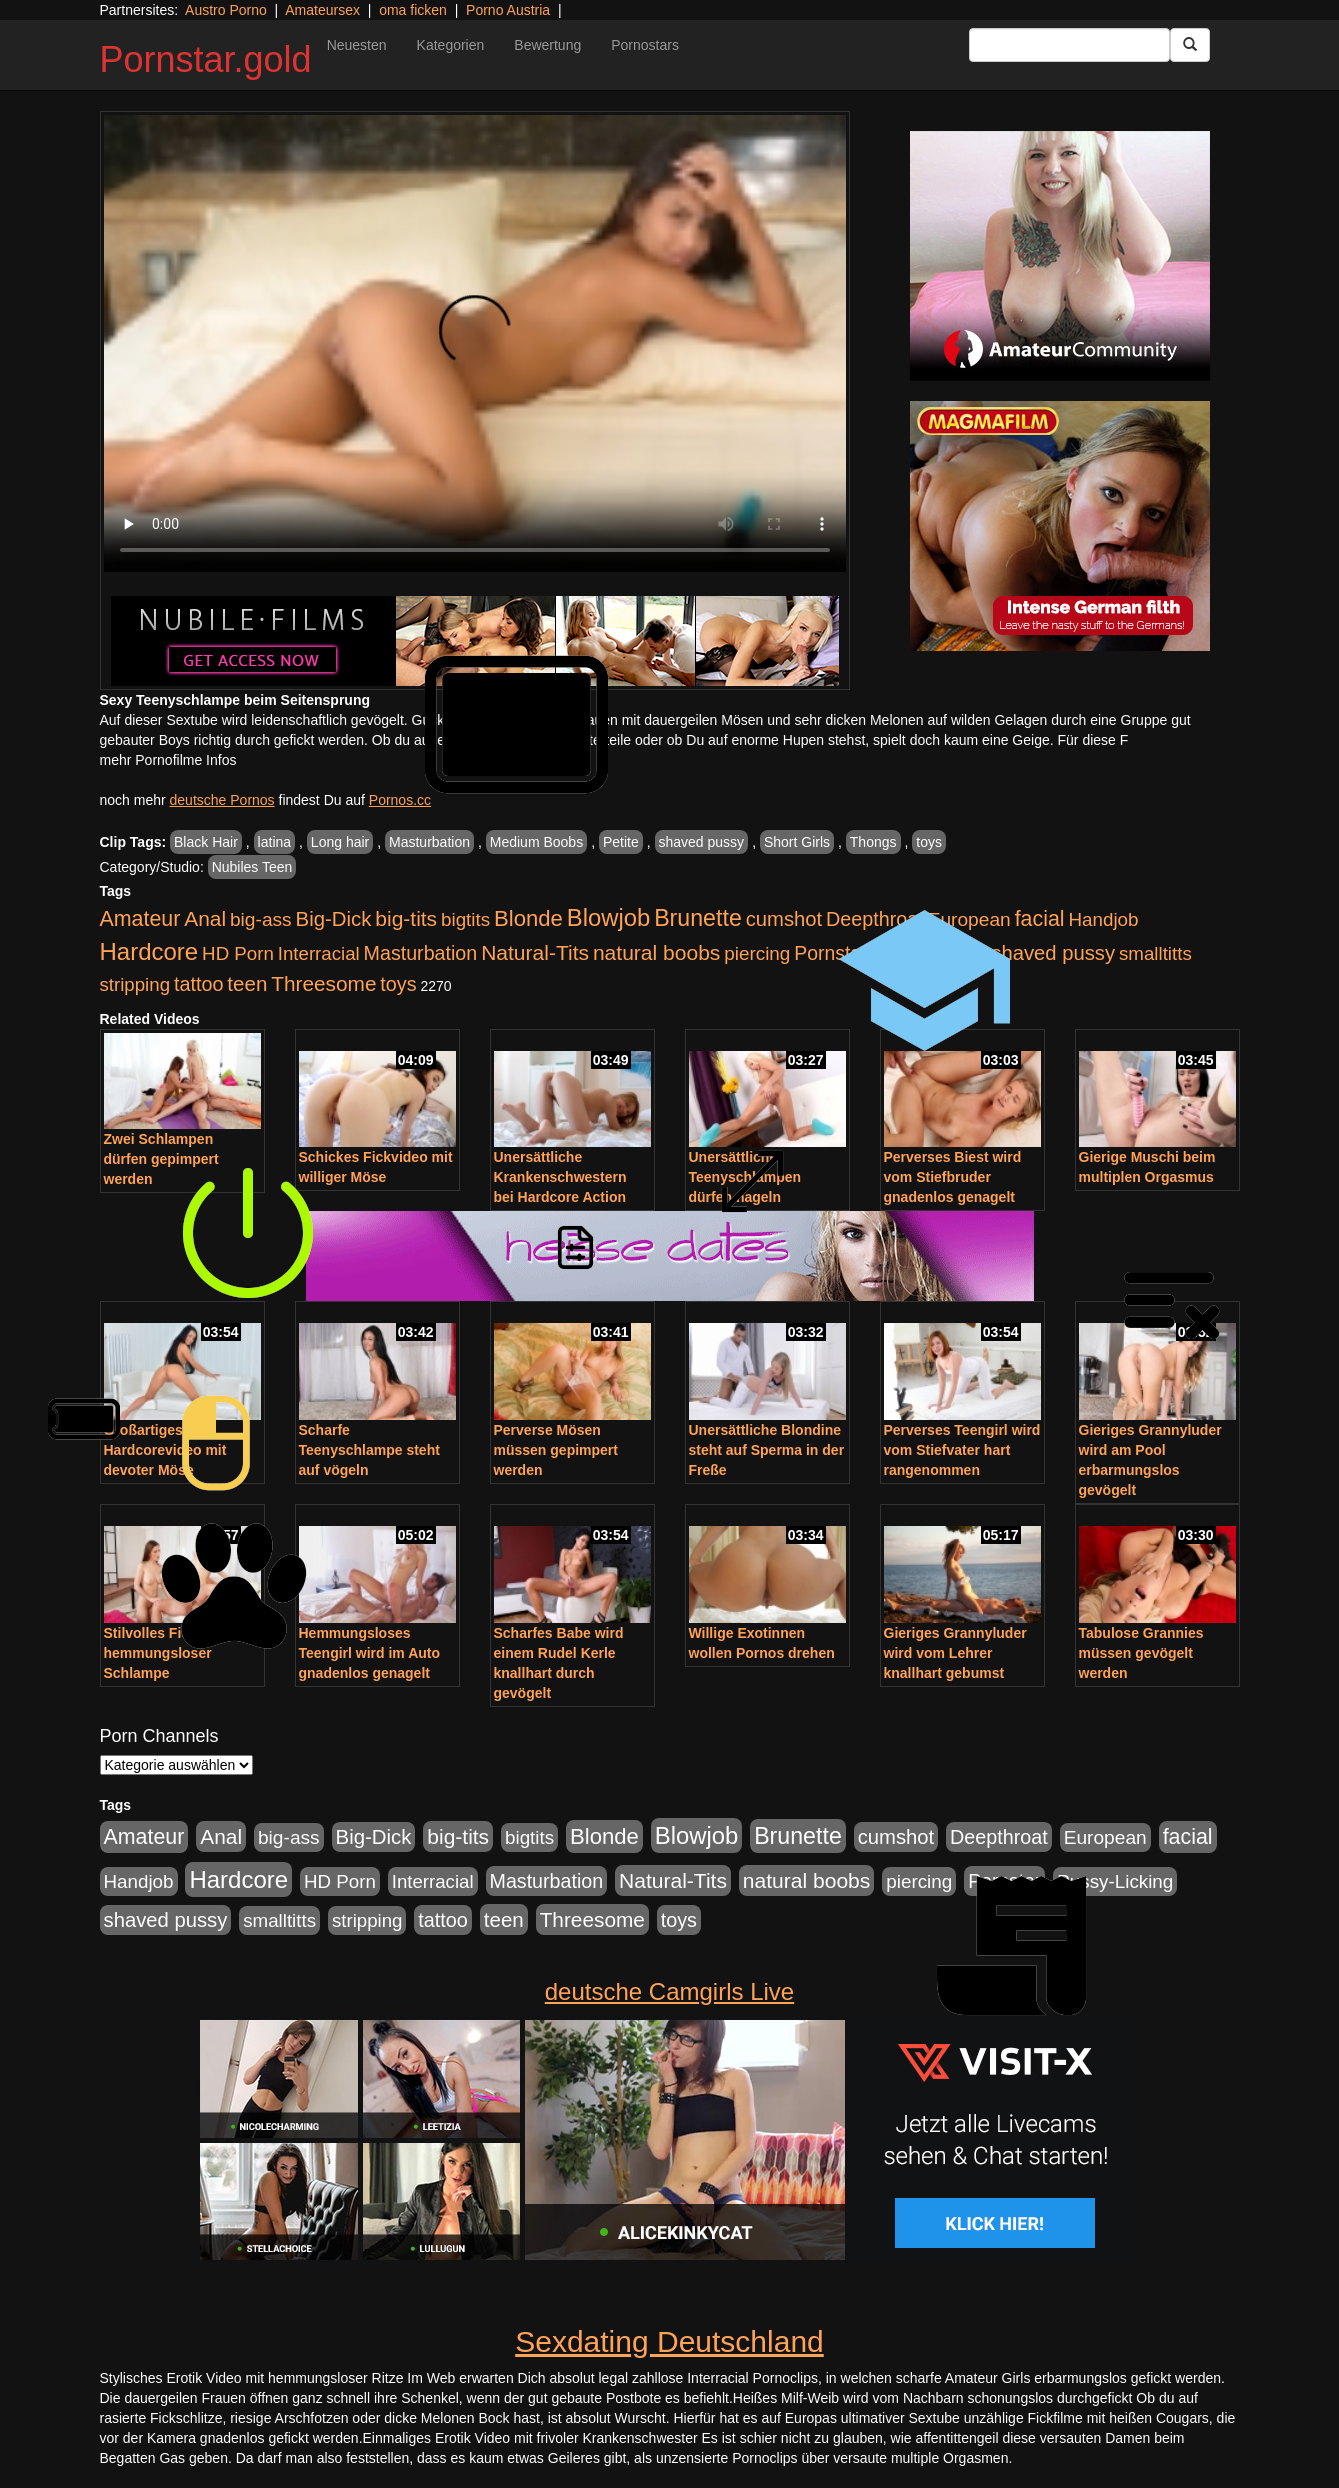 Image resolution: width=1339 pixels, height=2488 pixels. What do you see at coordinates (234, 1586) in the screenshot?
I see `access pet-related features or settings` at bounding box center [234, 1586].